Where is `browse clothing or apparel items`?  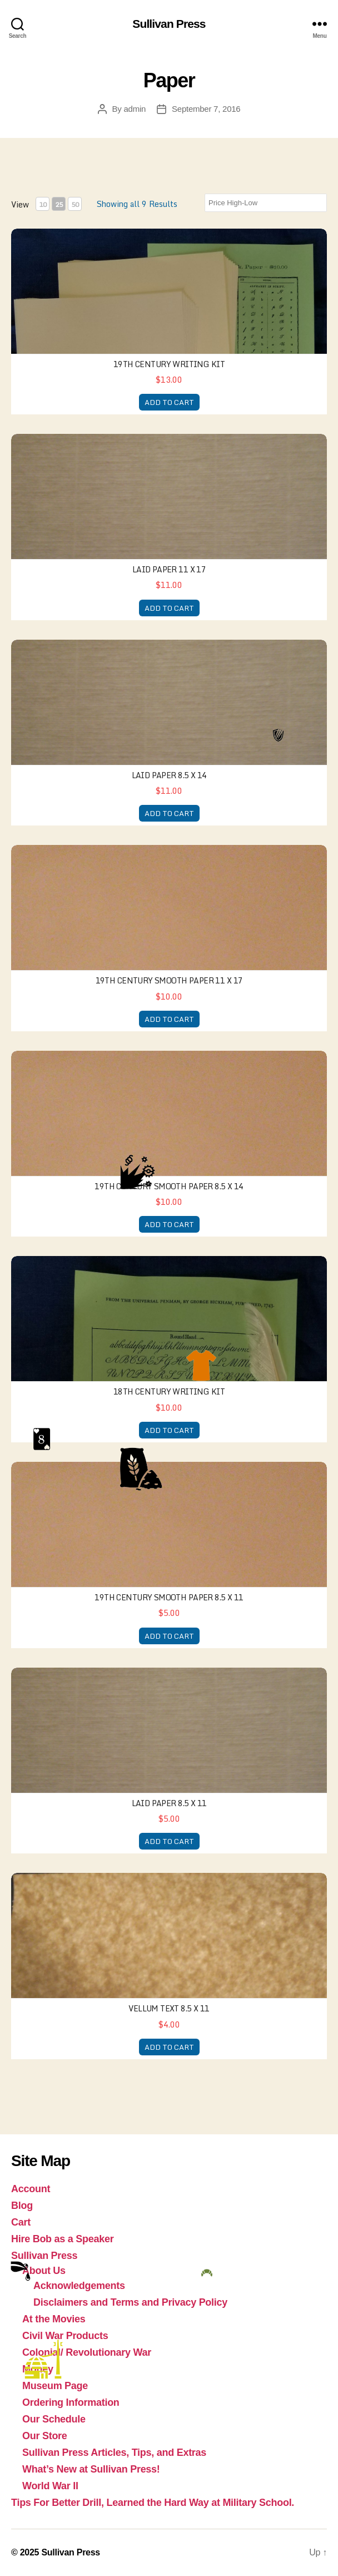 browse clothing or apparel items is located at coordinates (201, 1365).